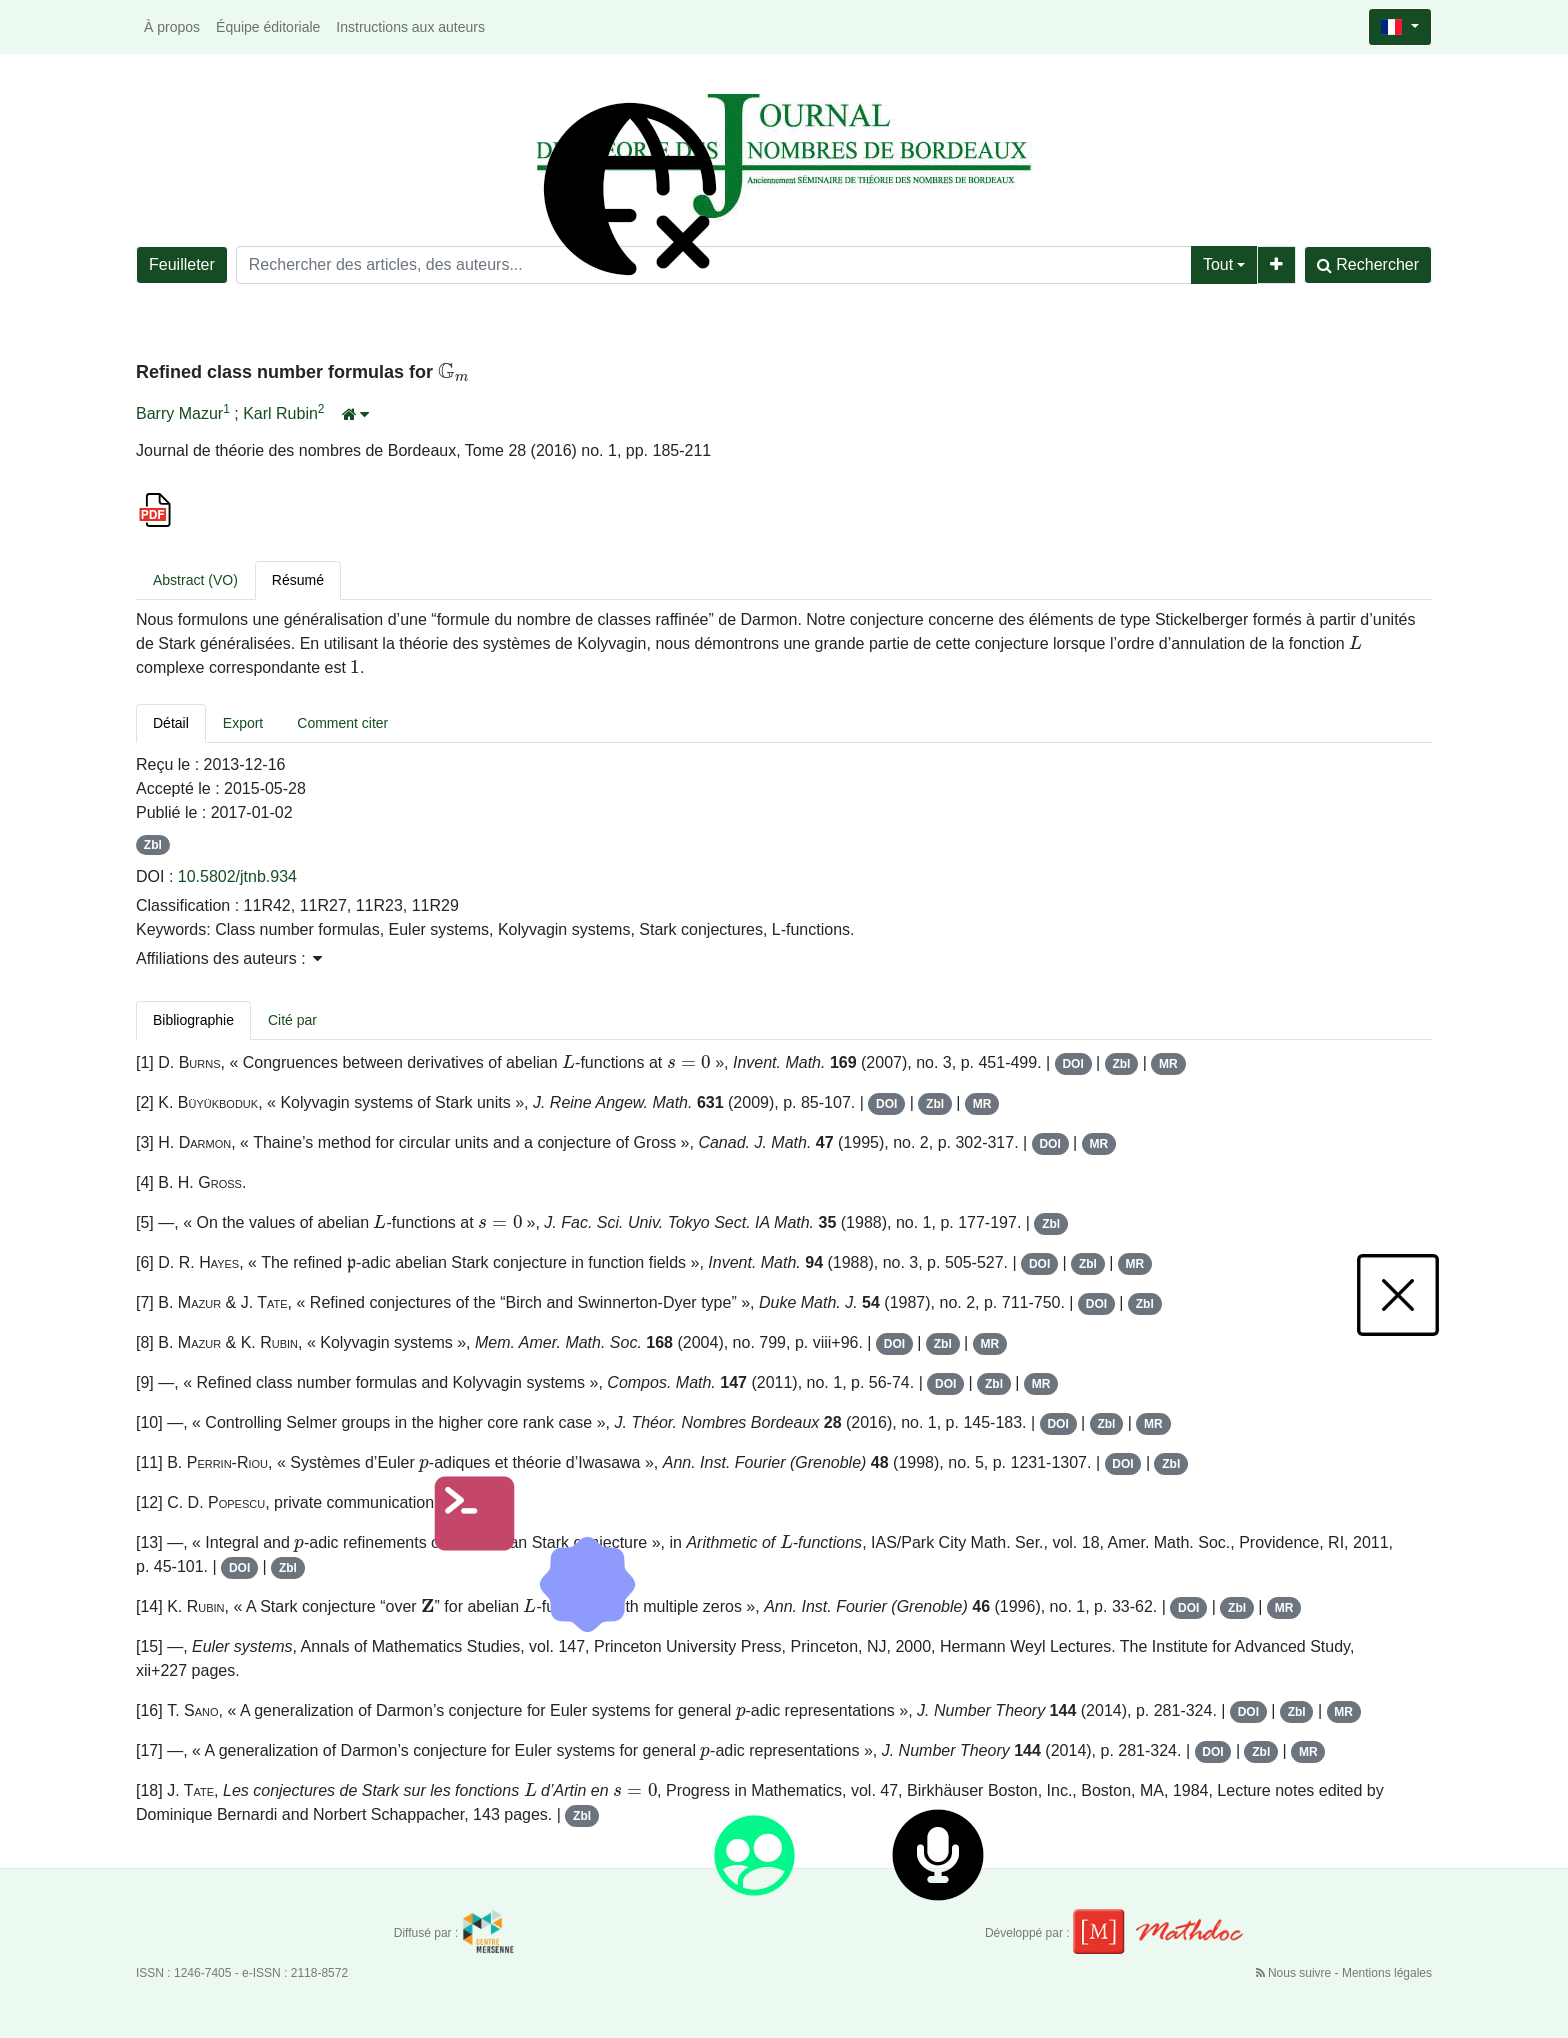  Describe the element at coordinates (754, 1855) in the screenshot. I see `view group or team members` at that location.